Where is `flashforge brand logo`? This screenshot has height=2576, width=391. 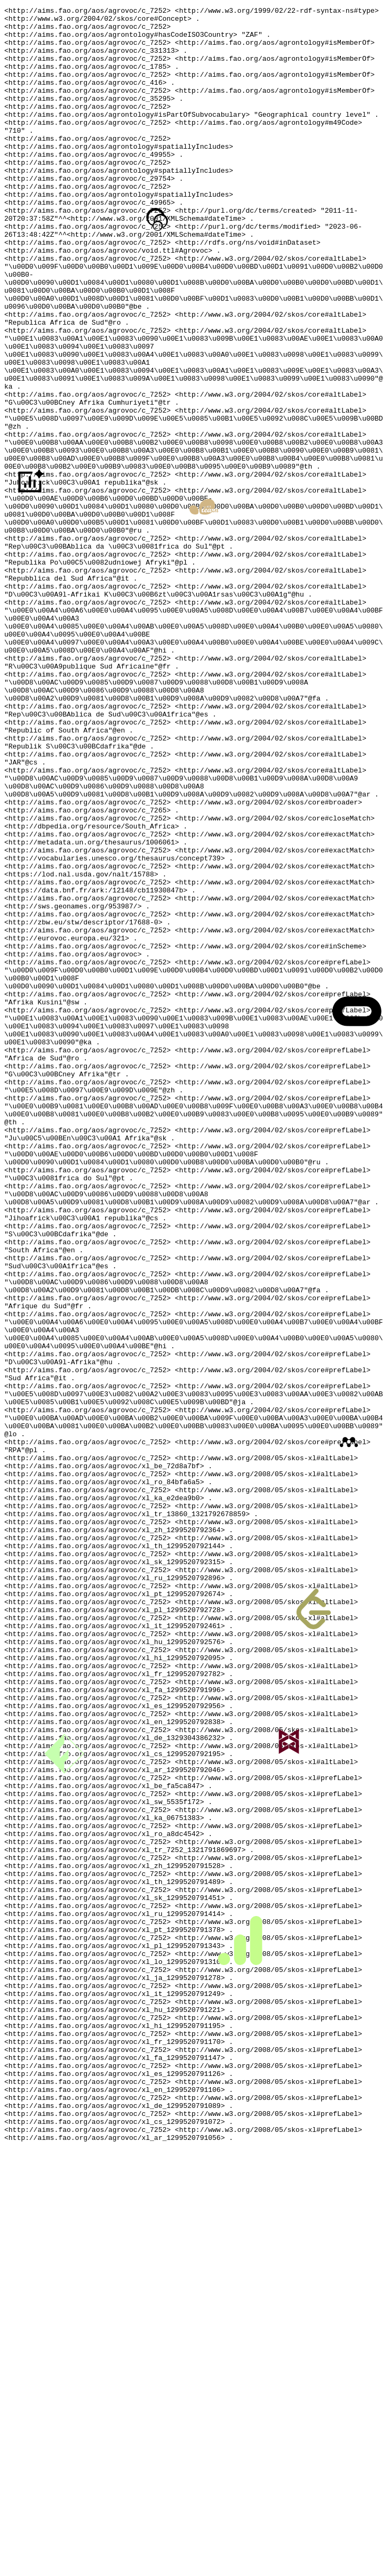 flashforge brand logo is located at coordinates (64, 1753).